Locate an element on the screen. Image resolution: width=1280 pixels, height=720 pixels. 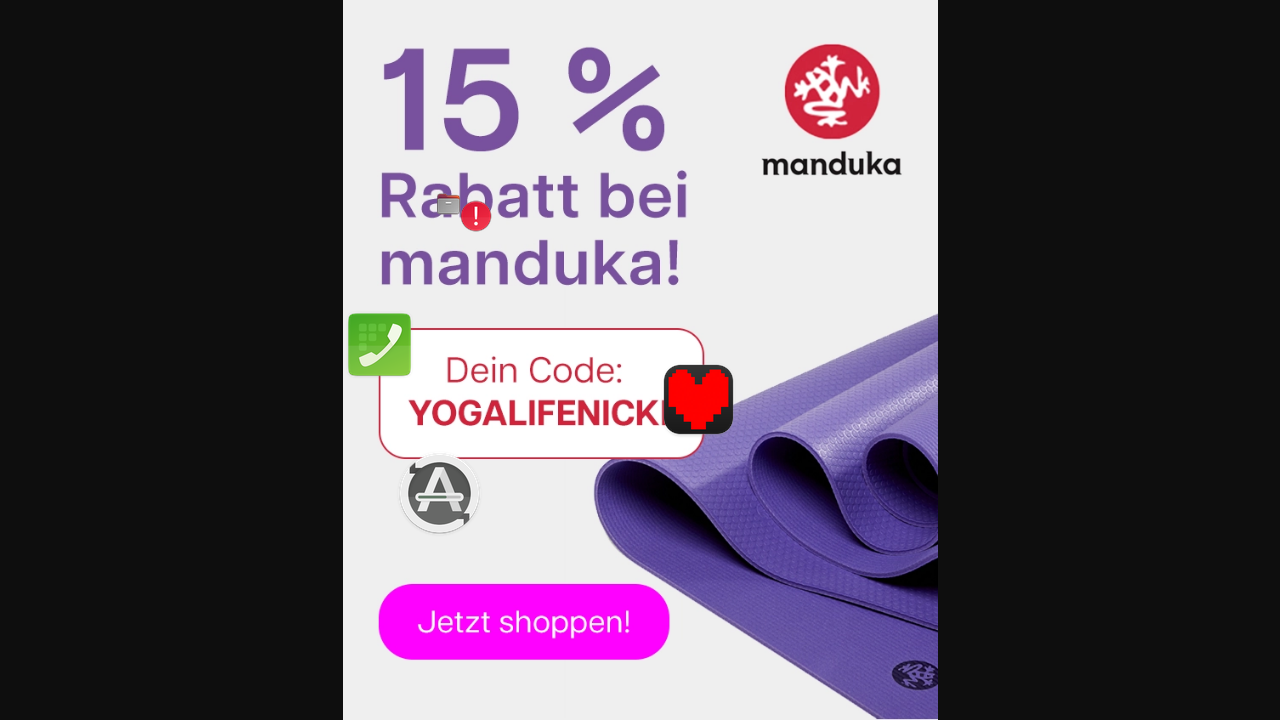
report a system error or crash is located at coordinates (476, 216).